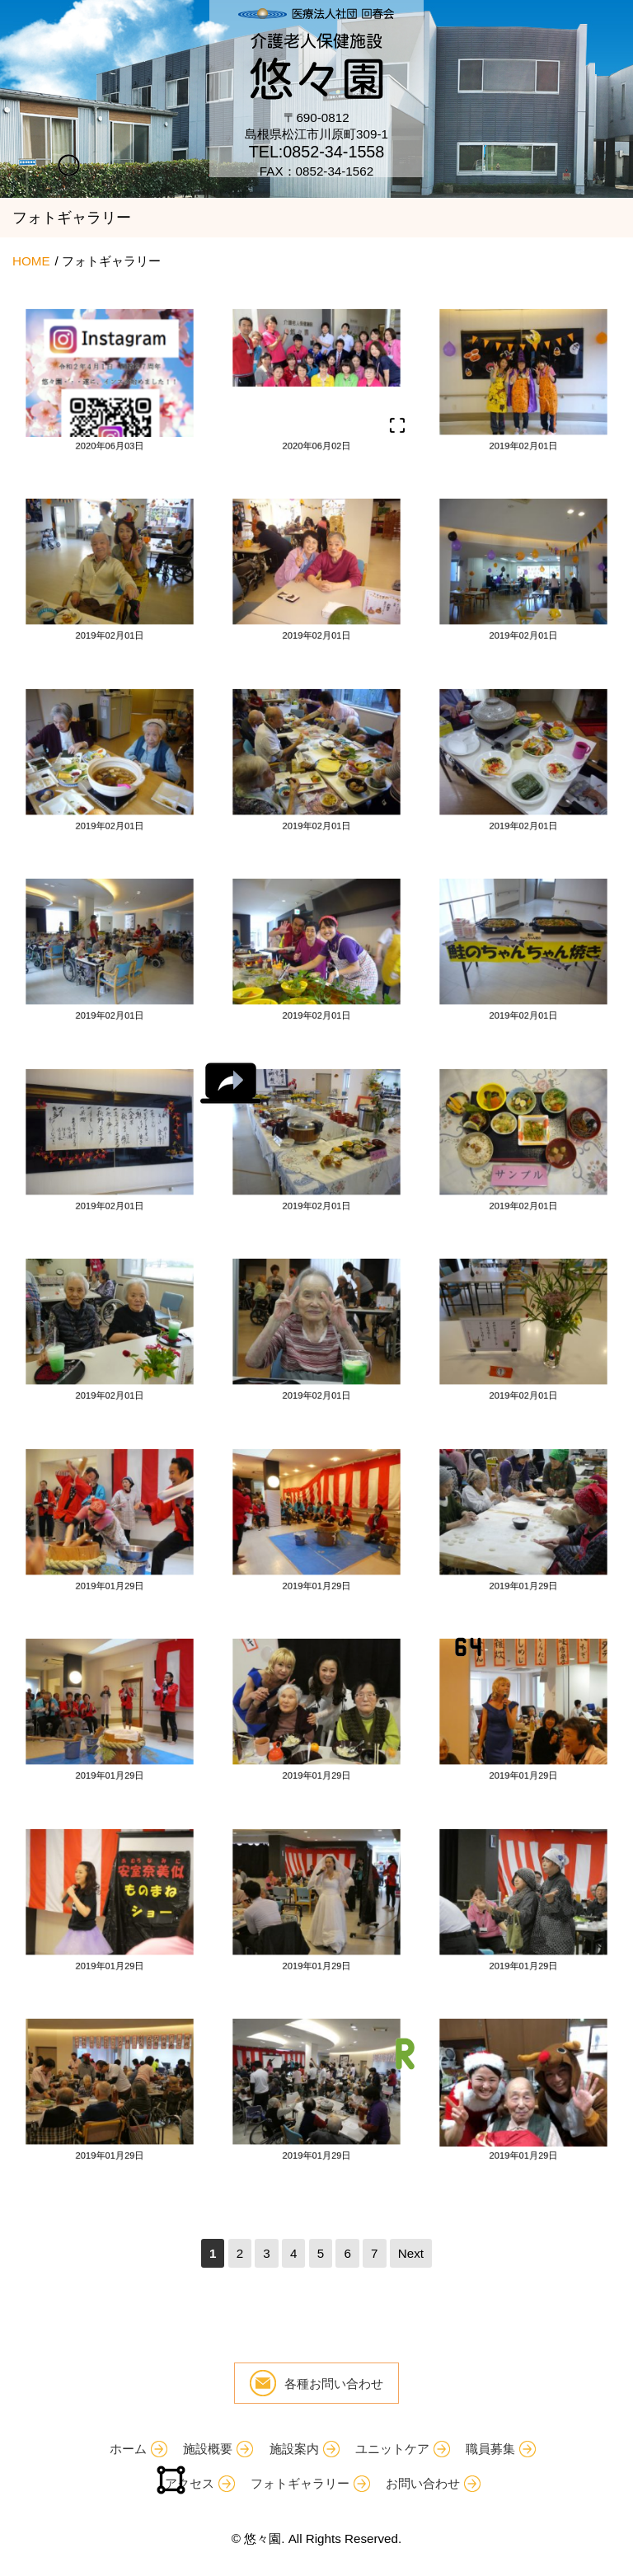 Image resolution: width=633 pixels, height=2576 pixels. What do you see at coordinates (68, 165) in the screenshot?
I see `view more options` at bounding box center [68, 165].